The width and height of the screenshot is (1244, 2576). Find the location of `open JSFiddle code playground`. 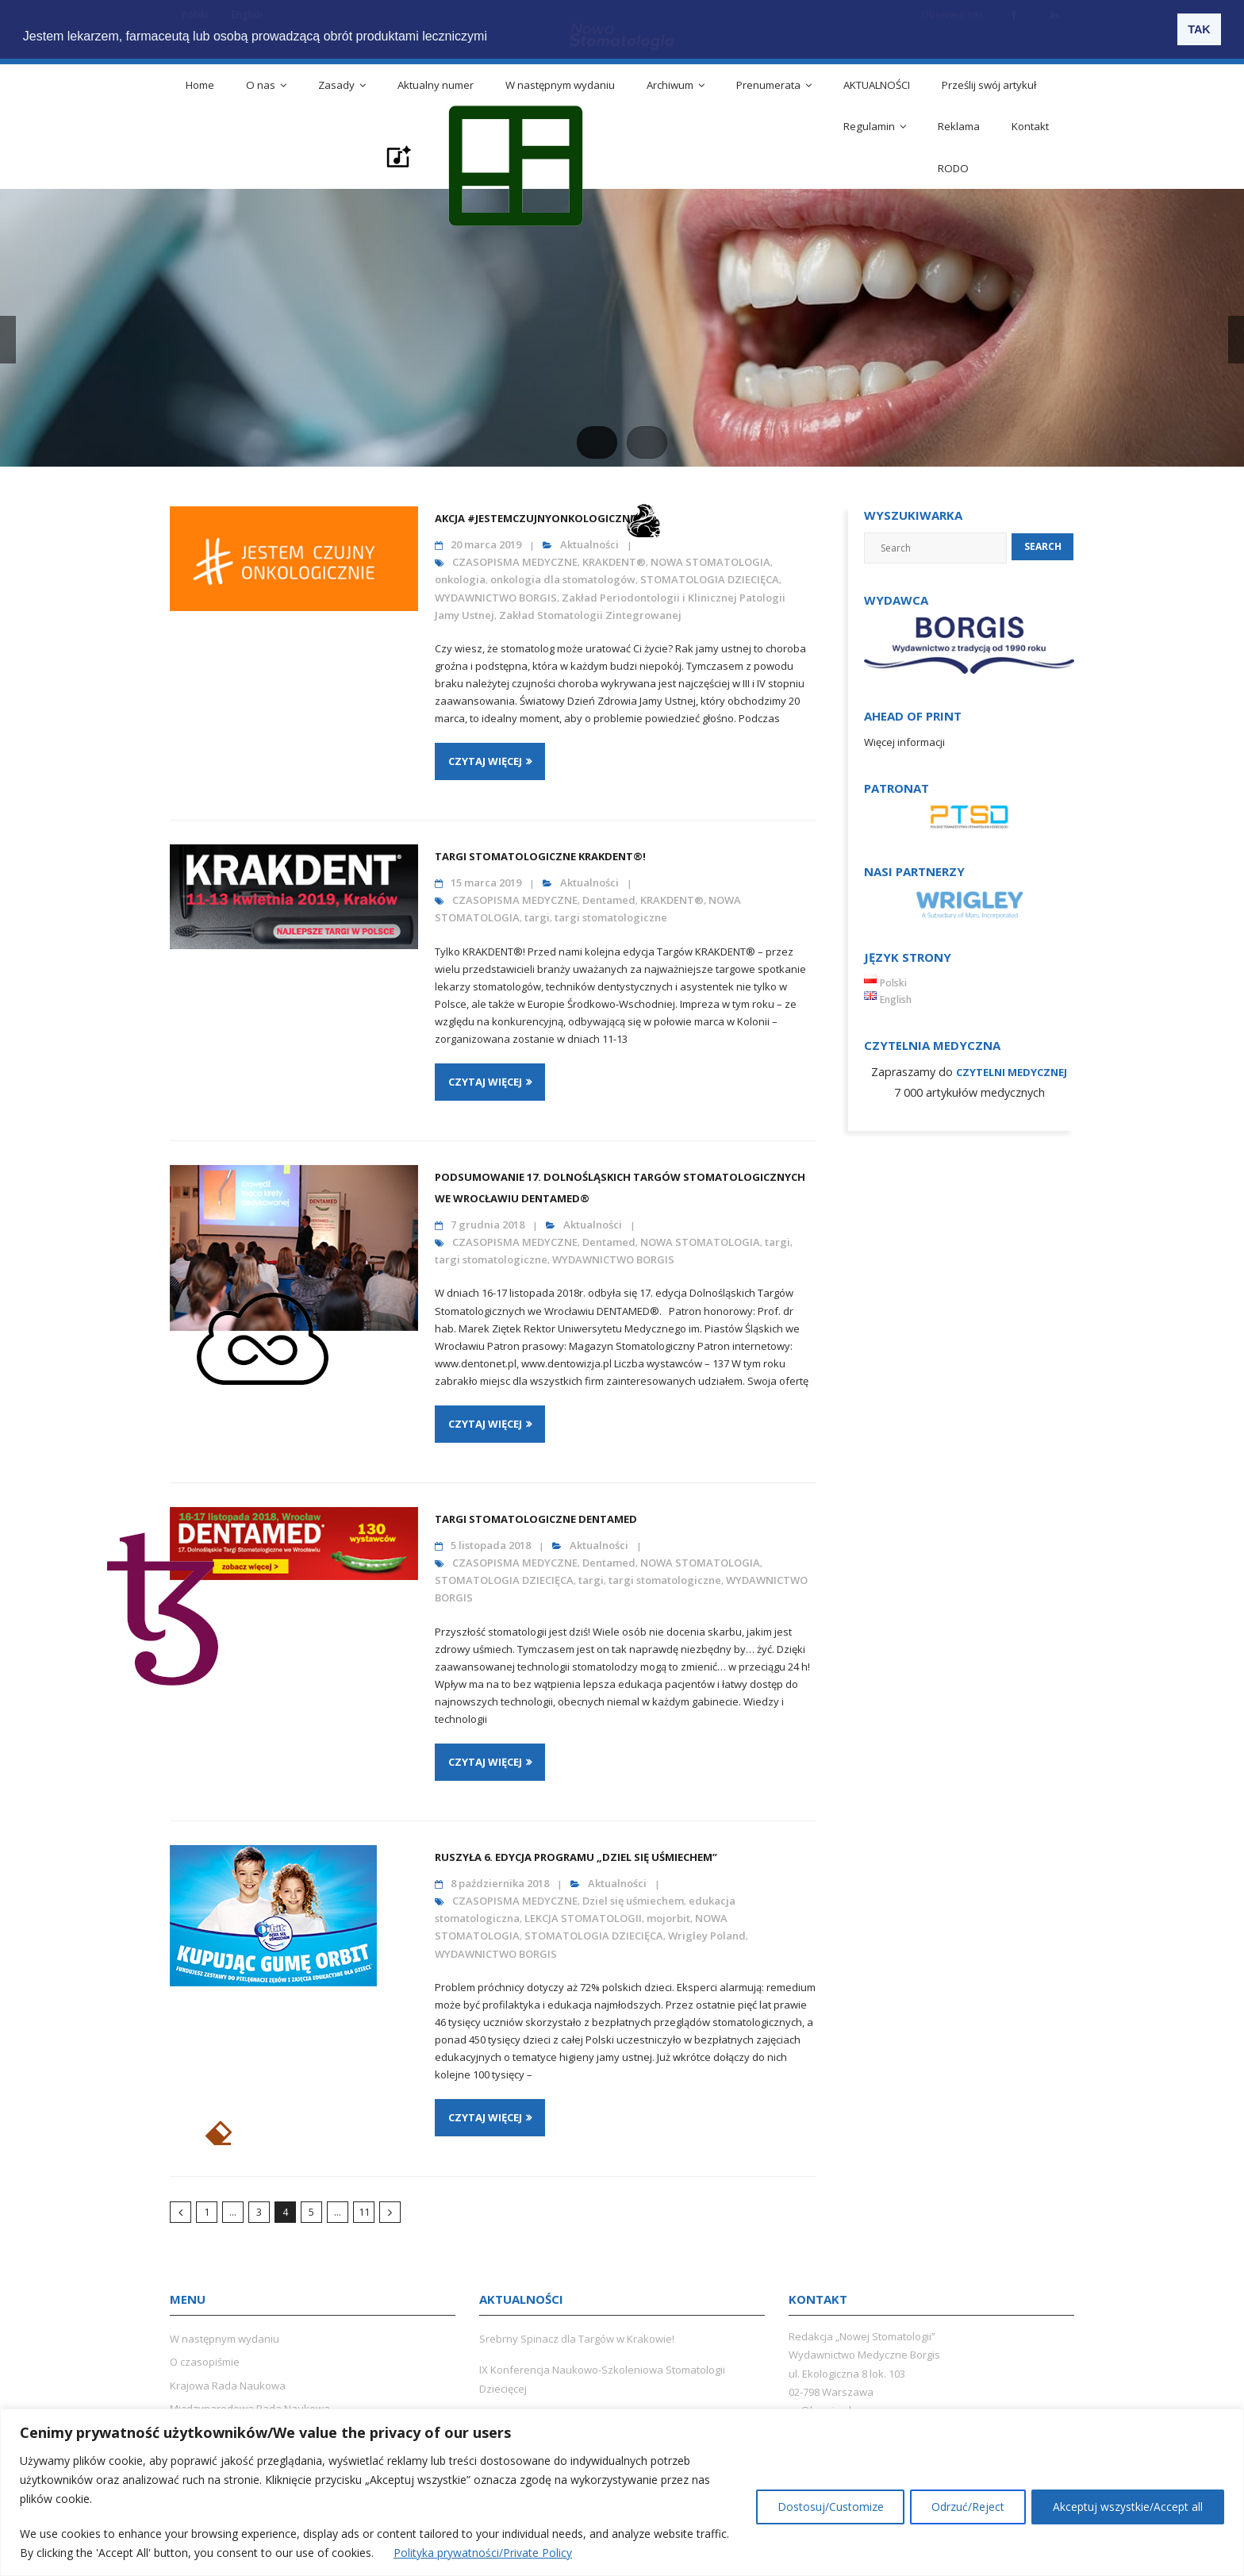

open JSFiddle code playground is located at coordinates (263, 1339).